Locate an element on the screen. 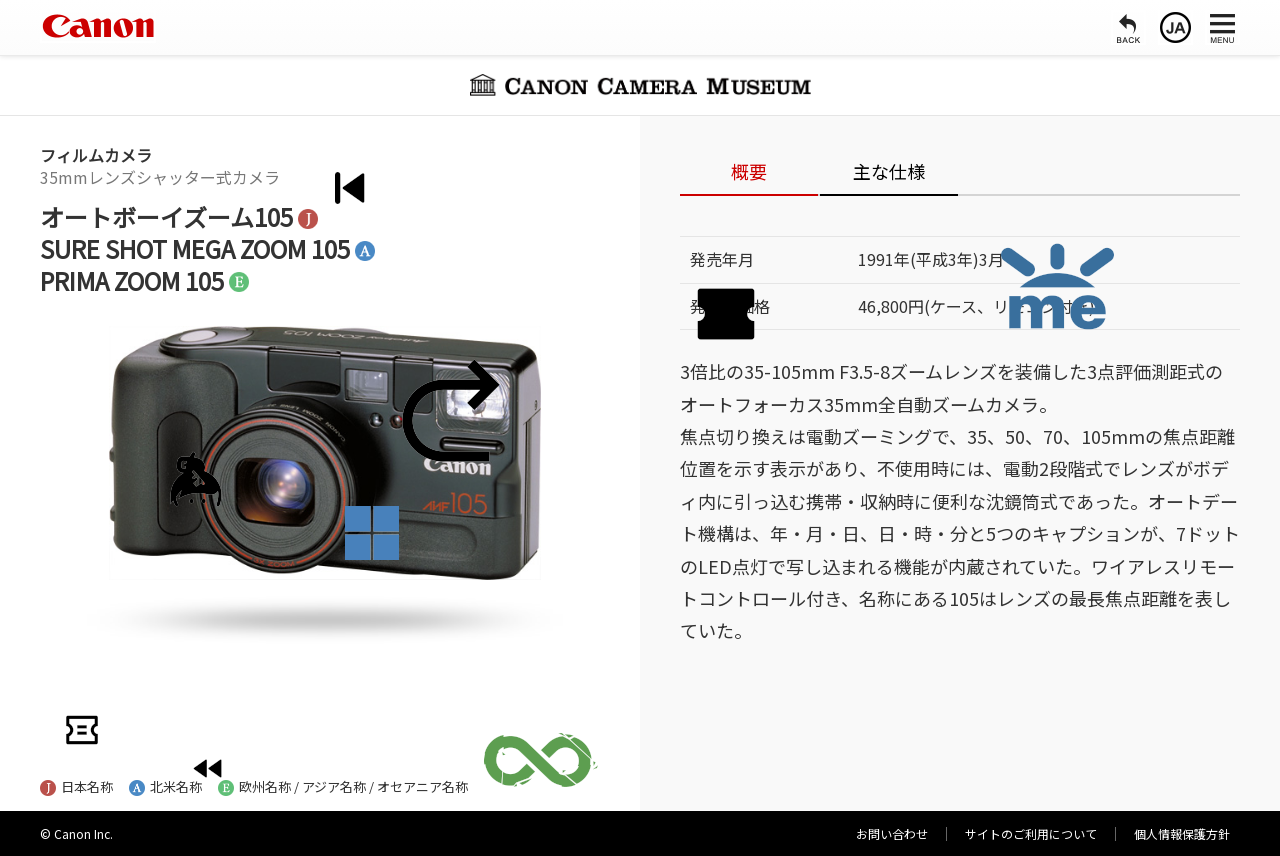  view your tickets or passes is located at coordinates (726, 314).